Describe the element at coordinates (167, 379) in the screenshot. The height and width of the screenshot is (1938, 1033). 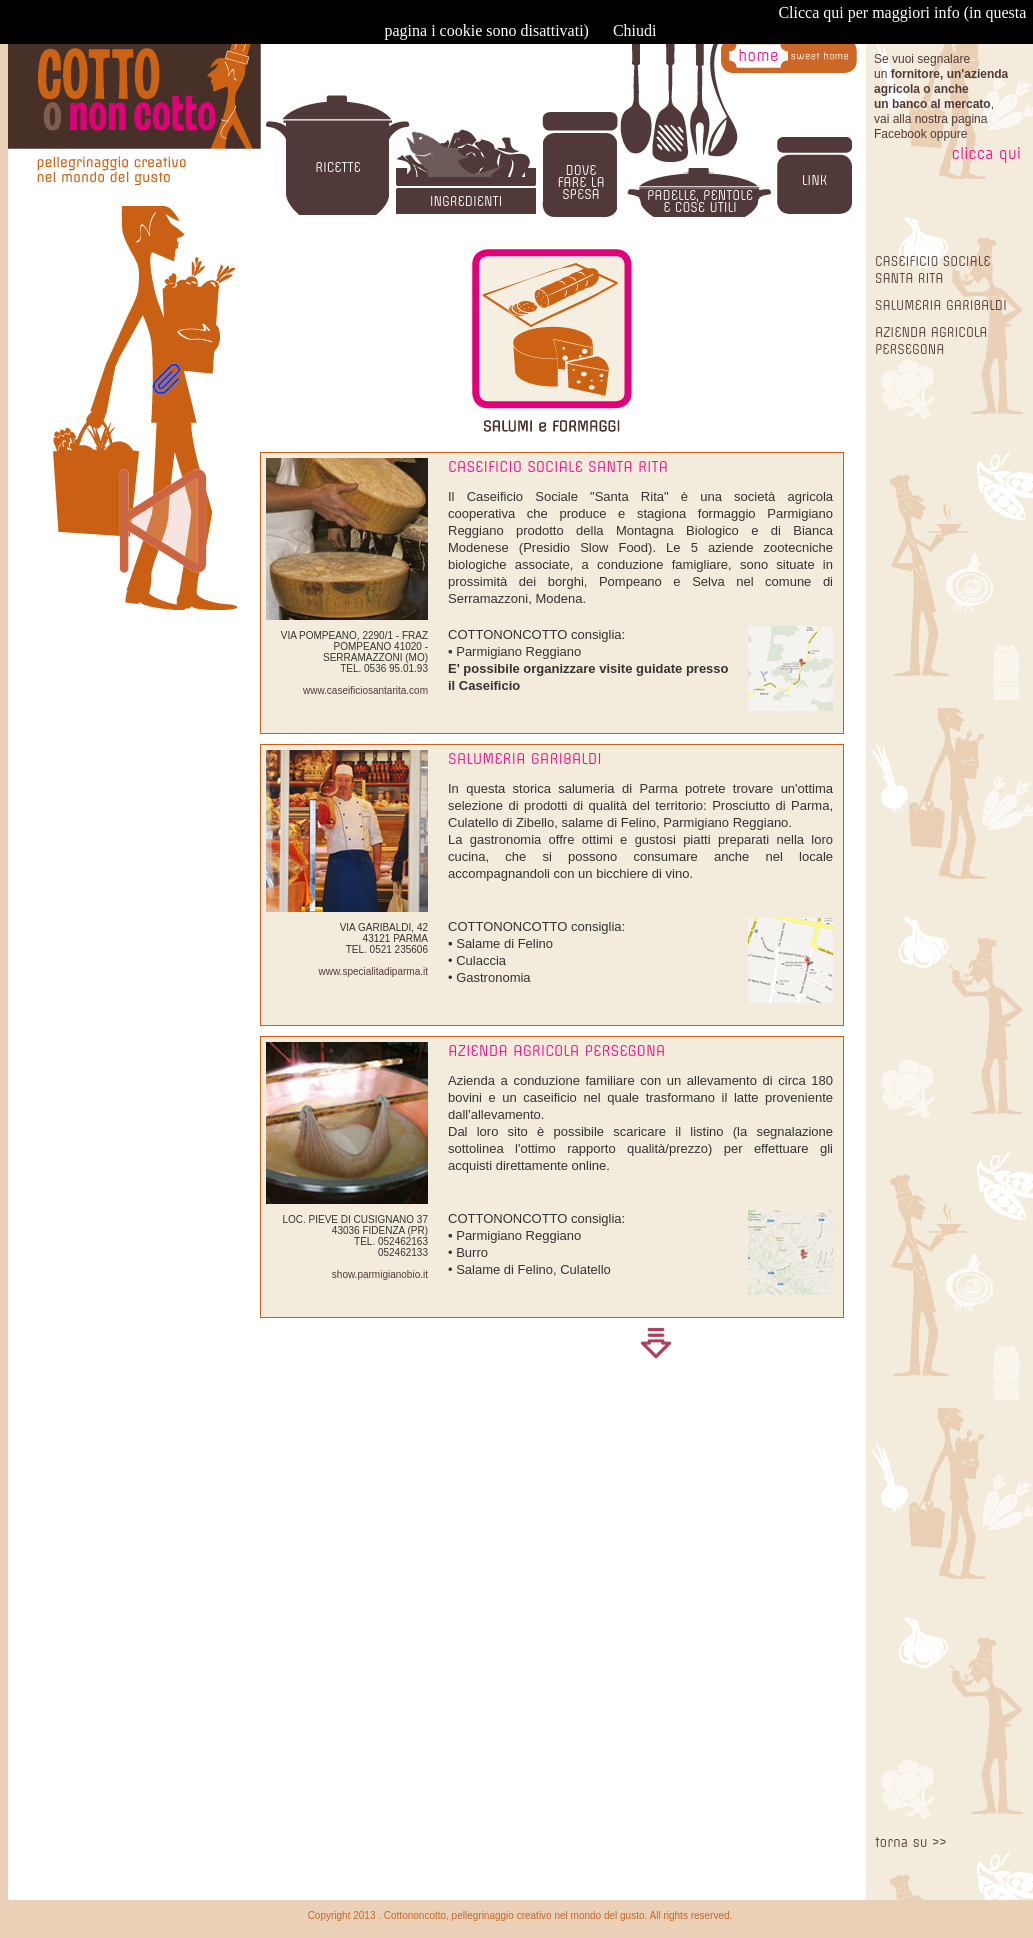
I see `attach a file to your message` at that location.